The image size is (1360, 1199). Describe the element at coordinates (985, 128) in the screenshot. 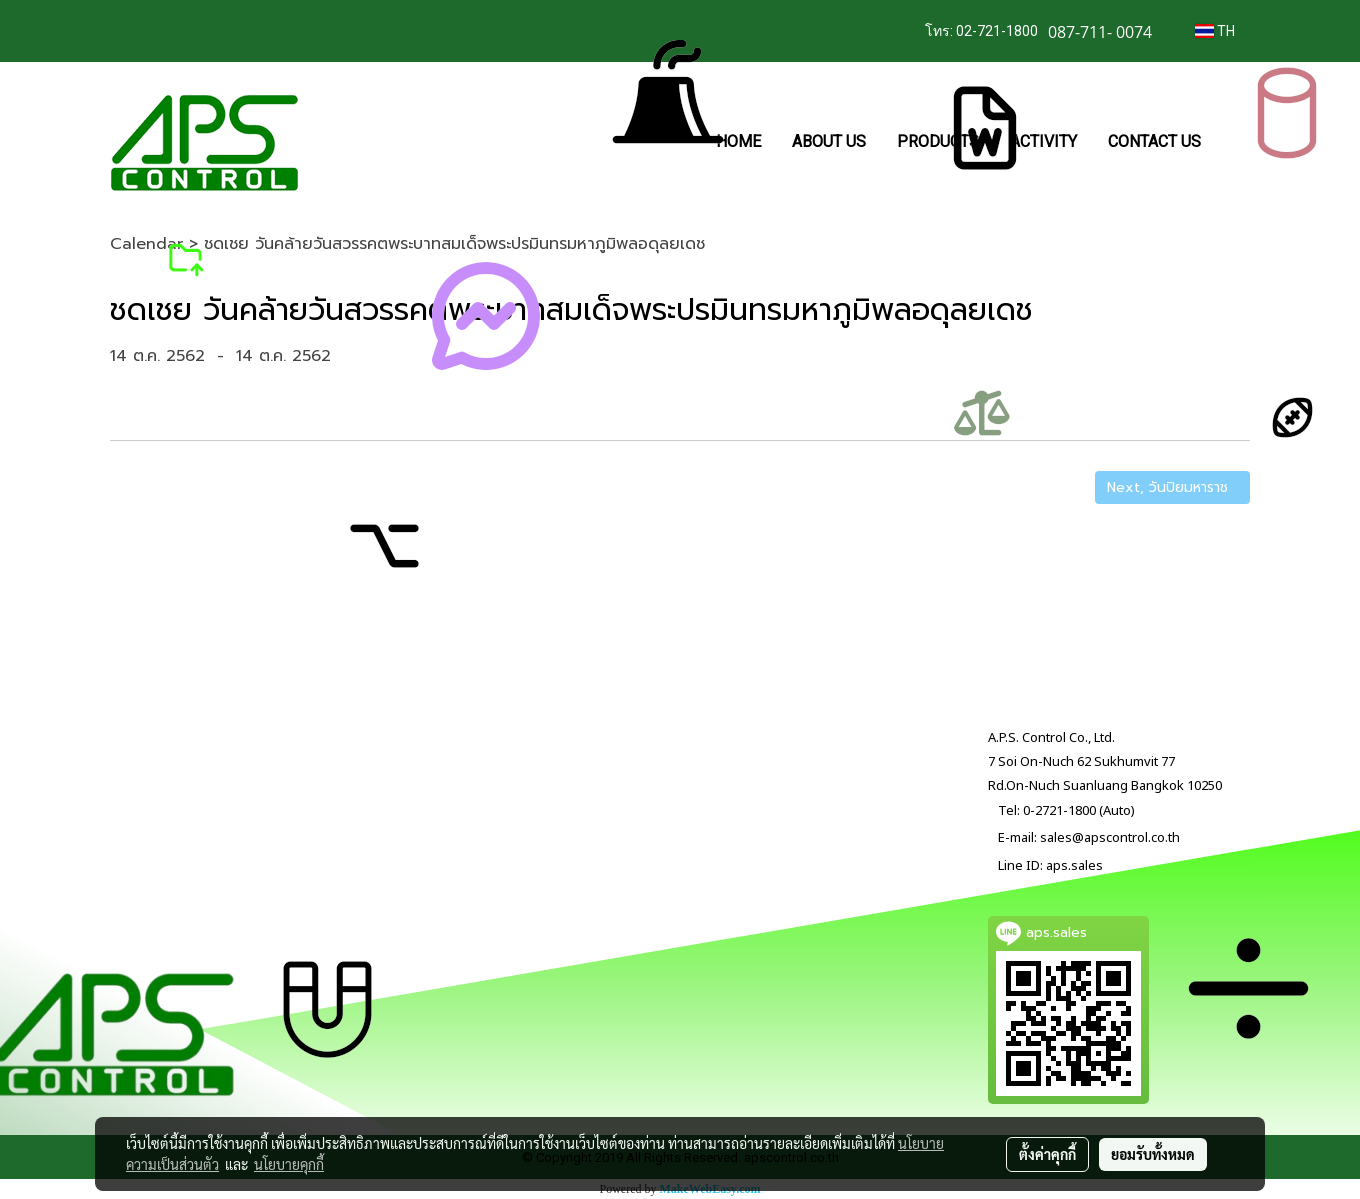

I see `open a Microsoft Word document` at that location.